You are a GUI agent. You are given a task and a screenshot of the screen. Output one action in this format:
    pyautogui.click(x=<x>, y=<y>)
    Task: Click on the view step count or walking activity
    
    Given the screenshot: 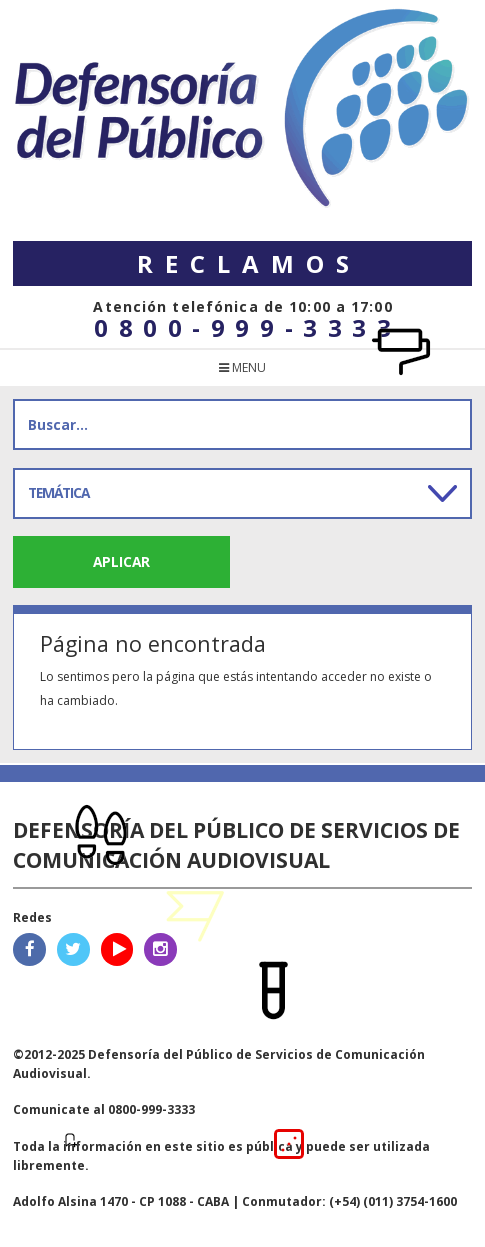 What is the action you would take?
    pyautogui.click(x=101, y=835)
    